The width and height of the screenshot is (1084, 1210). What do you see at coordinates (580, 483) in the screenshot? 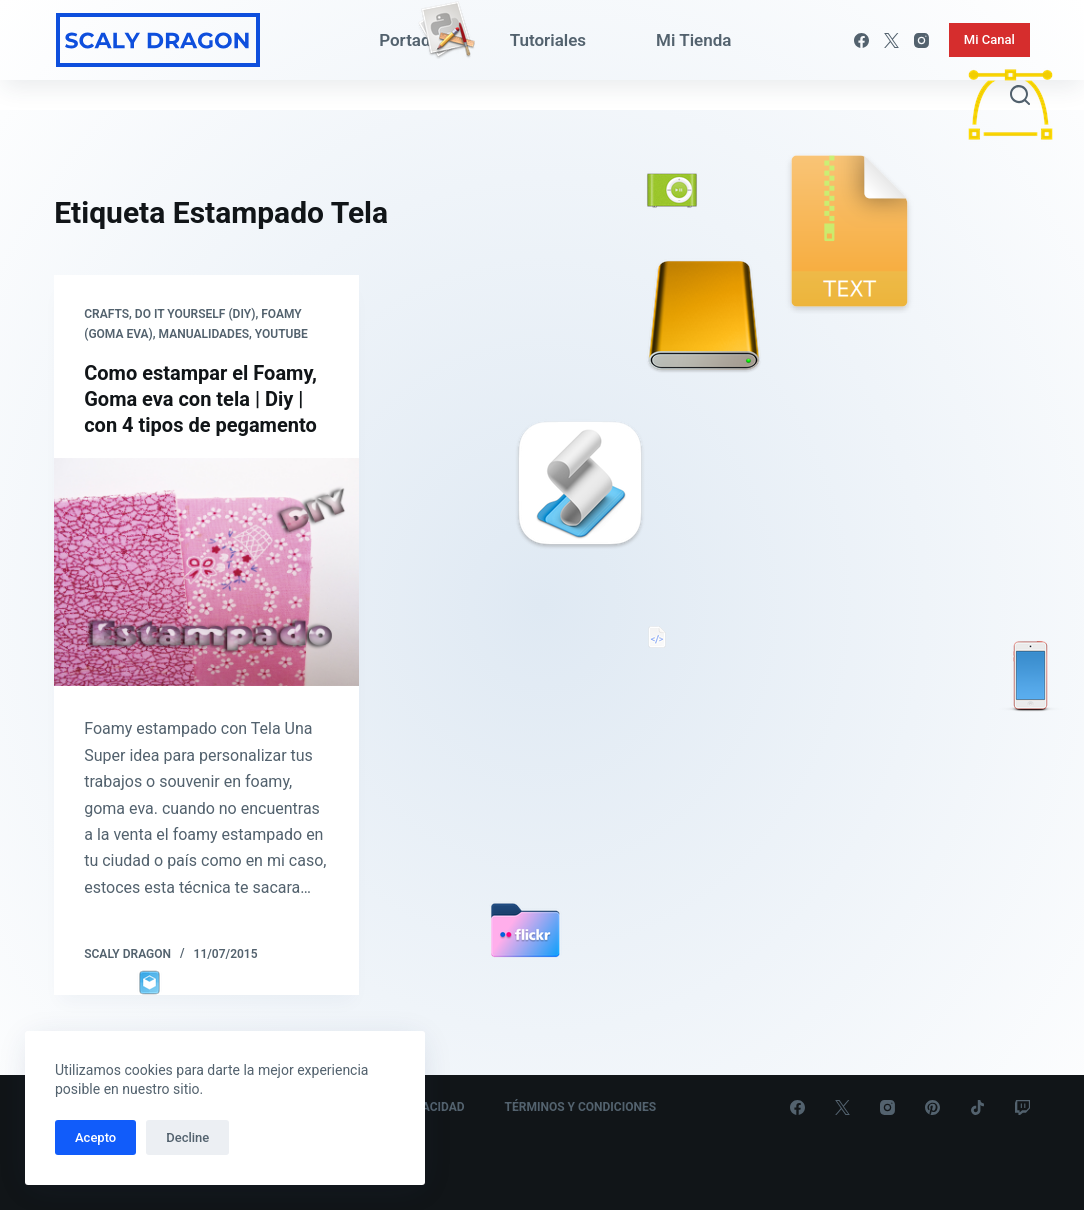
I see `manage folder automation scripts` at bounding box center [580, 483].